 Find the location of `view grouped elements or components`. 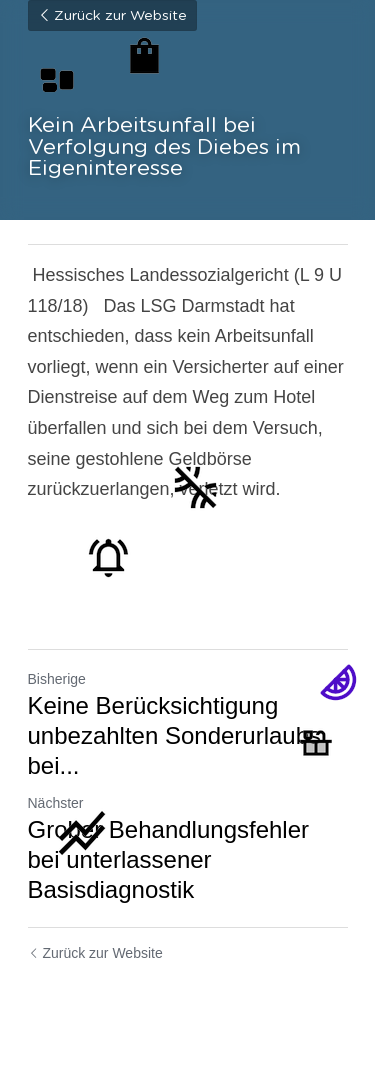

view grouped elements or components is located at coordinates (57, 79).